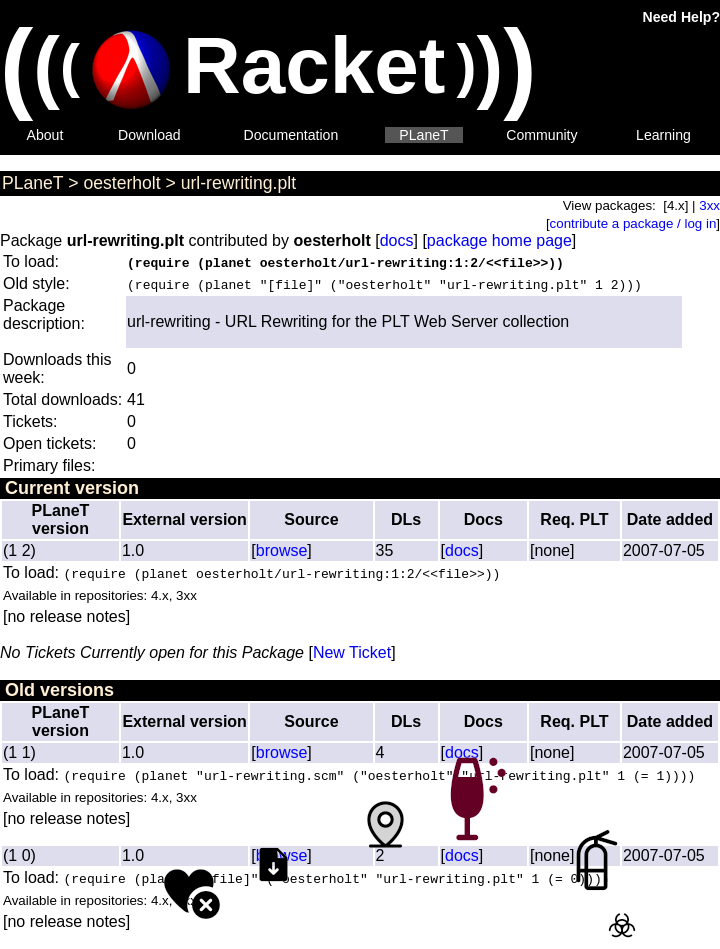 Image resolution: width=720 pixels, height=949 pixels. What do you see at coordinates (192, 891) in the screenshot?
I see `remove item from favorites` at bounding box center [192, 891].